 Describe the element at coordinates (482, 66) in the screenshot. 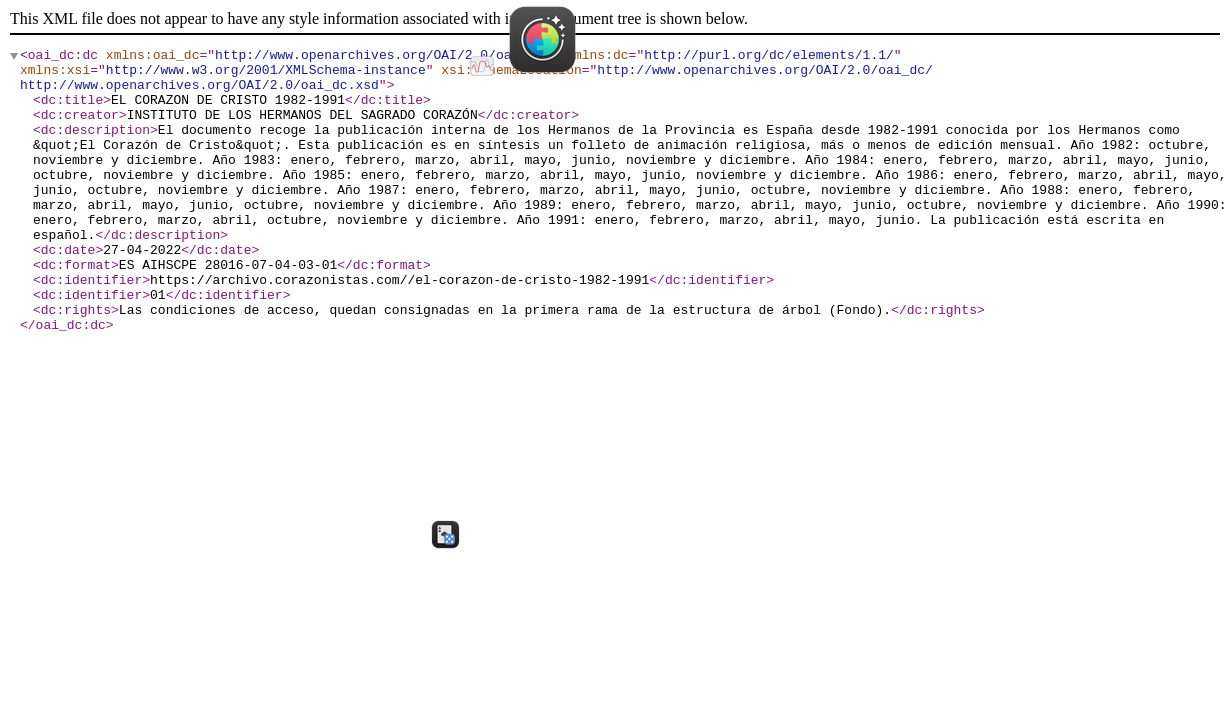

I see `view battery and power usage statistics` at that location.